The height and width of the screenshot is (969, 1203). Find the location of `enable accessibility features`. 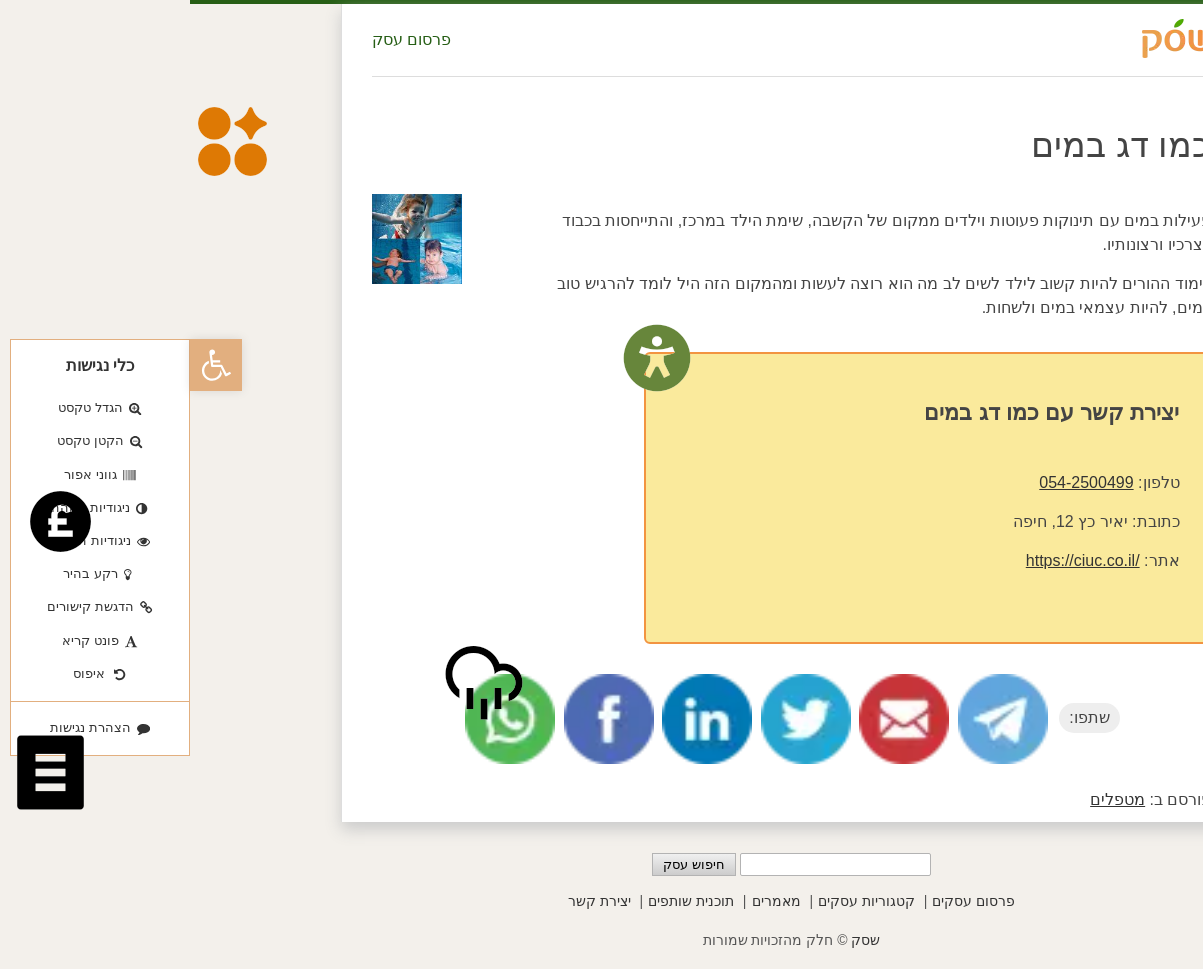

enable accessibility features is located at coordinates (657, 358).